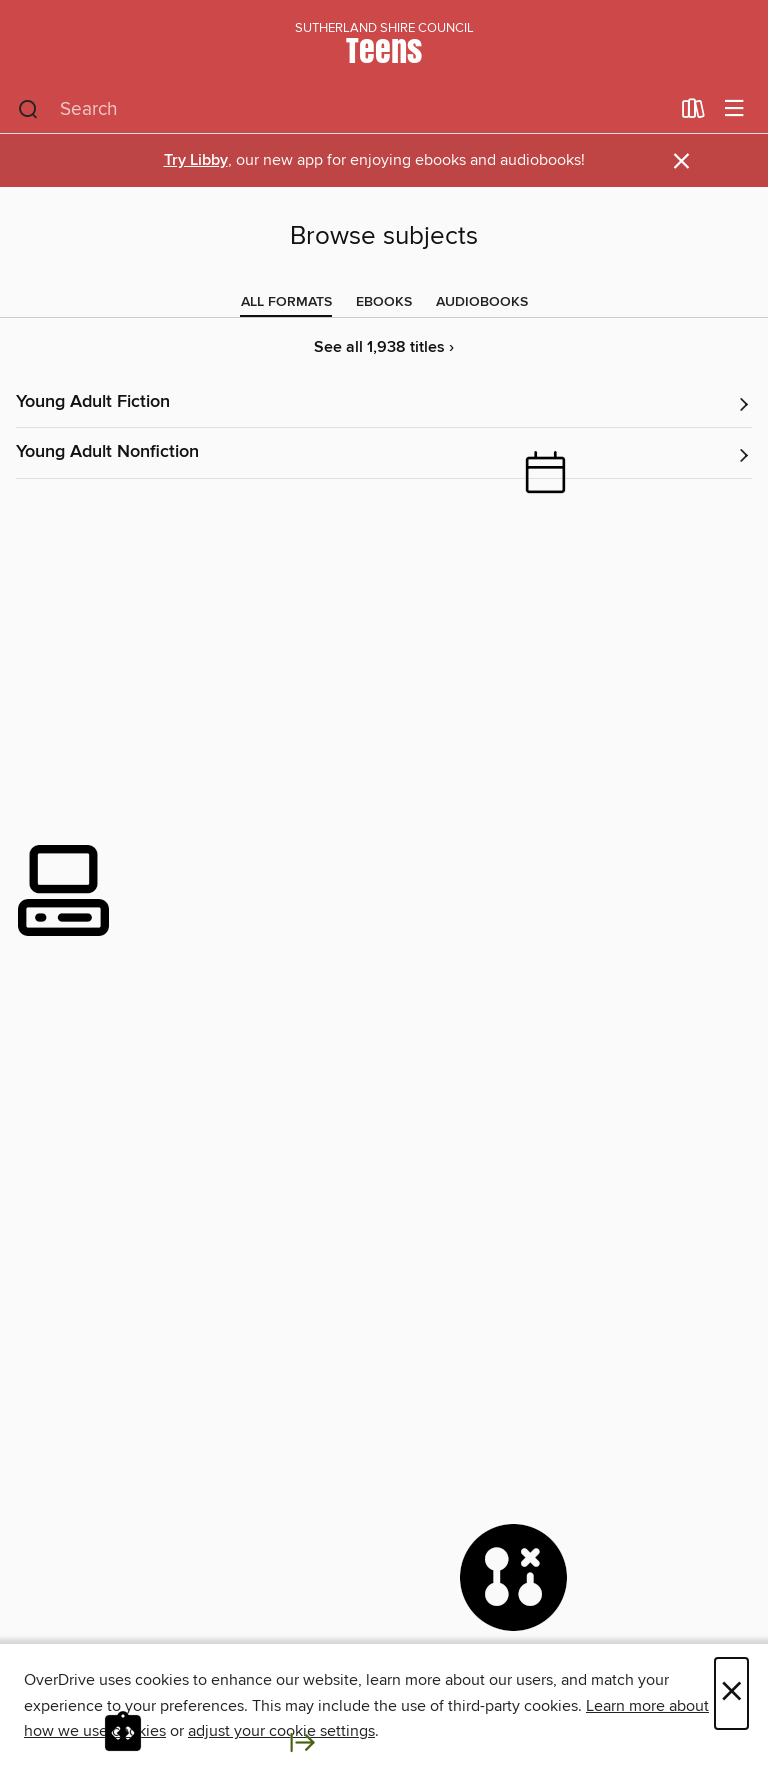 The image size is (768, 1789). What do you see at coordinates (123, 1733) in the screenshot?
I see `view integration code or instructions` at bounding box center [123, 1733].